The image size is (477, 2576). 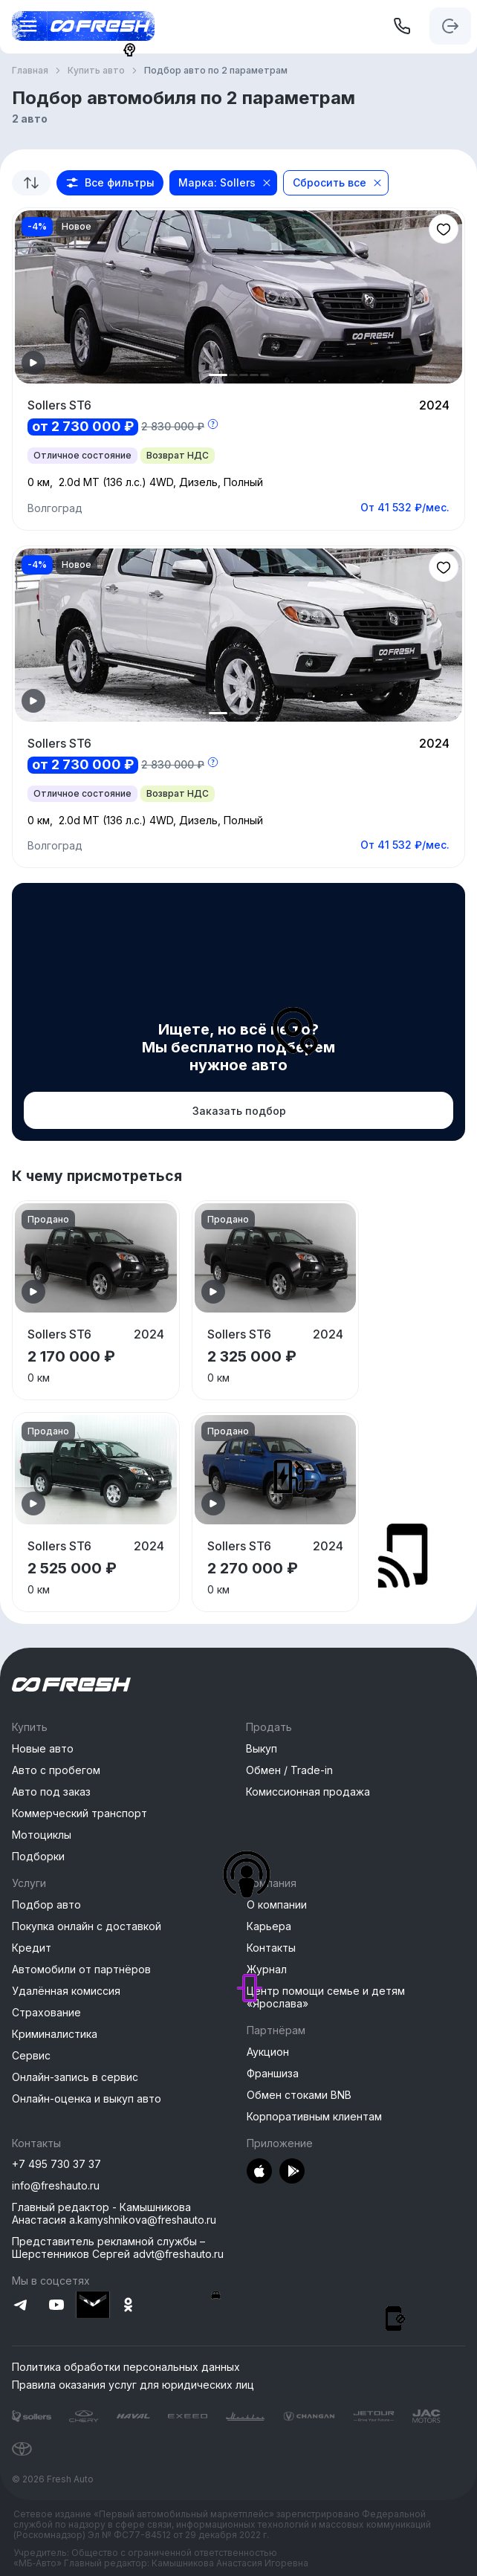 I want to click on add a new location pin, so click(x=293, y=1029).